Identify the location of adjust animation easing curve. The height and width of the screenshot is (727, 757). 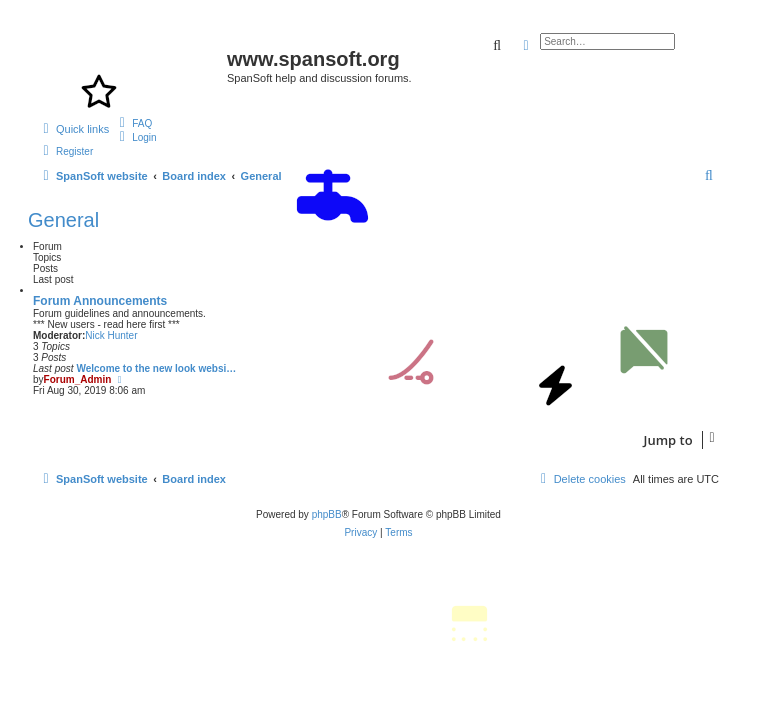
(411, 362).